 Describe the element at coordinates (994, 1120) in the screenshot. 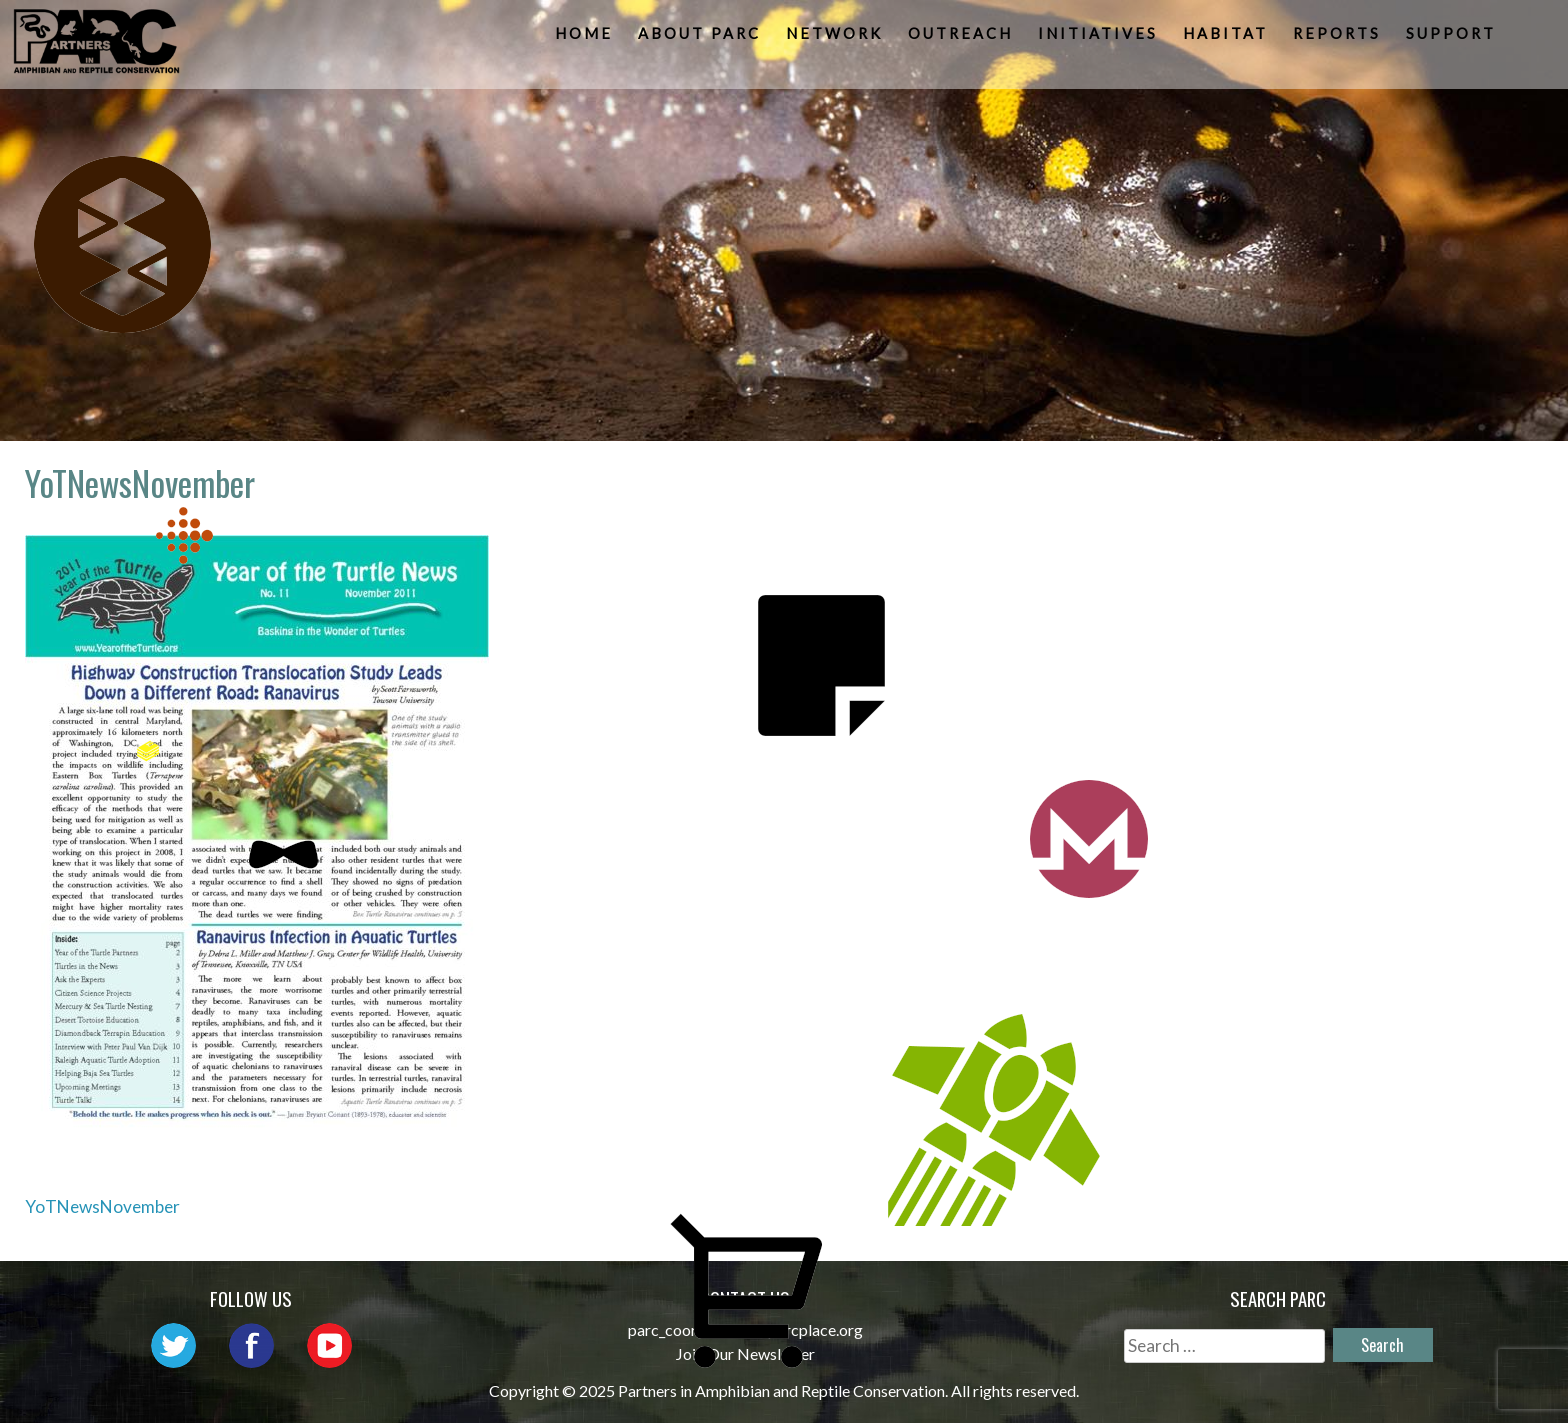

I see `jitpack package repository logo` at that location.